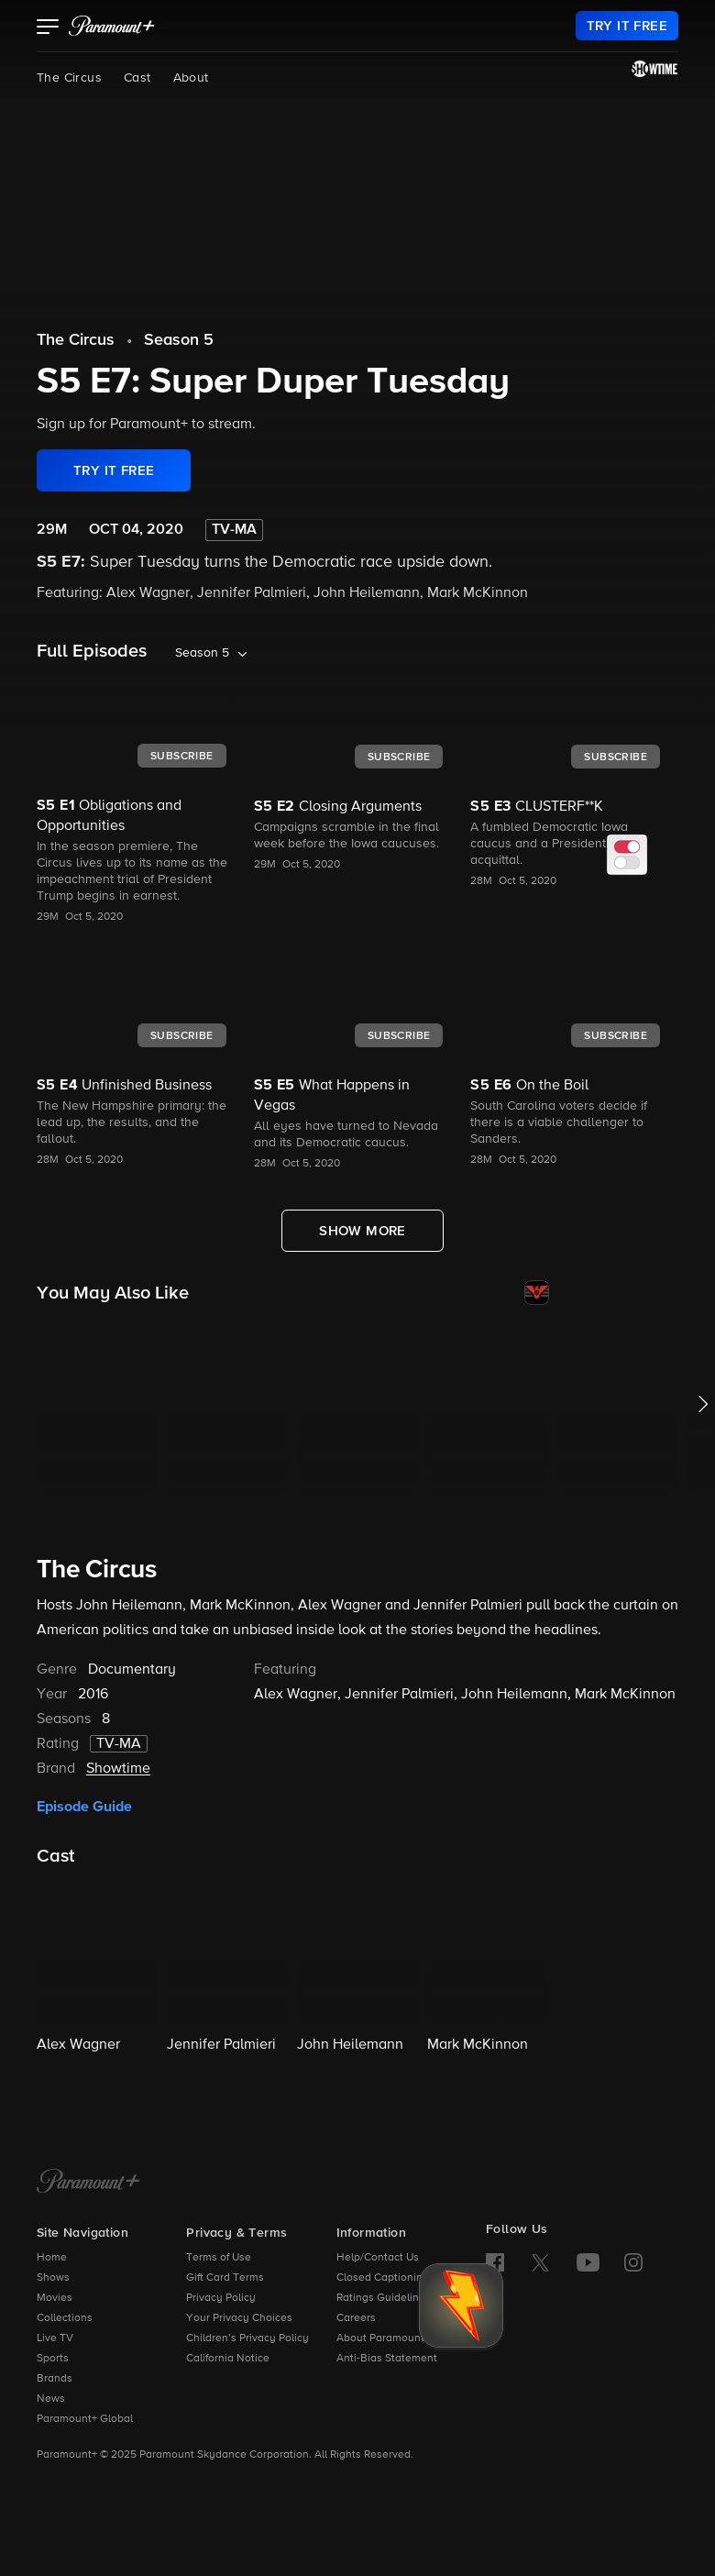 Image resolution: width=715 pixels, height=2576 pixels. I want to click on launch papers, please game, so click(536, 1292).